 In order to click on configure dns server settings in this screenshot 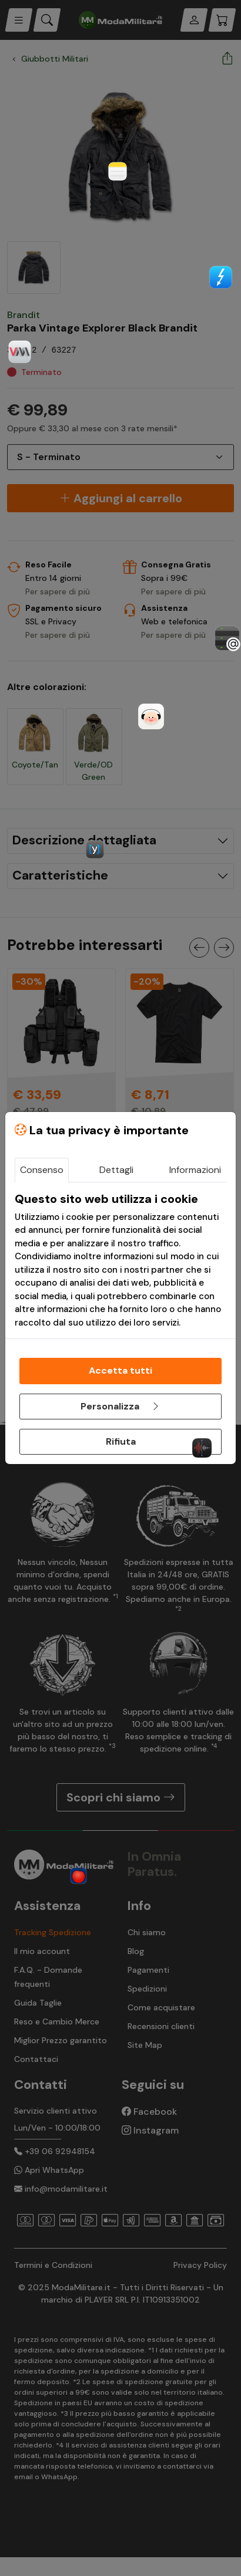, I will do `click(227, 638)`.